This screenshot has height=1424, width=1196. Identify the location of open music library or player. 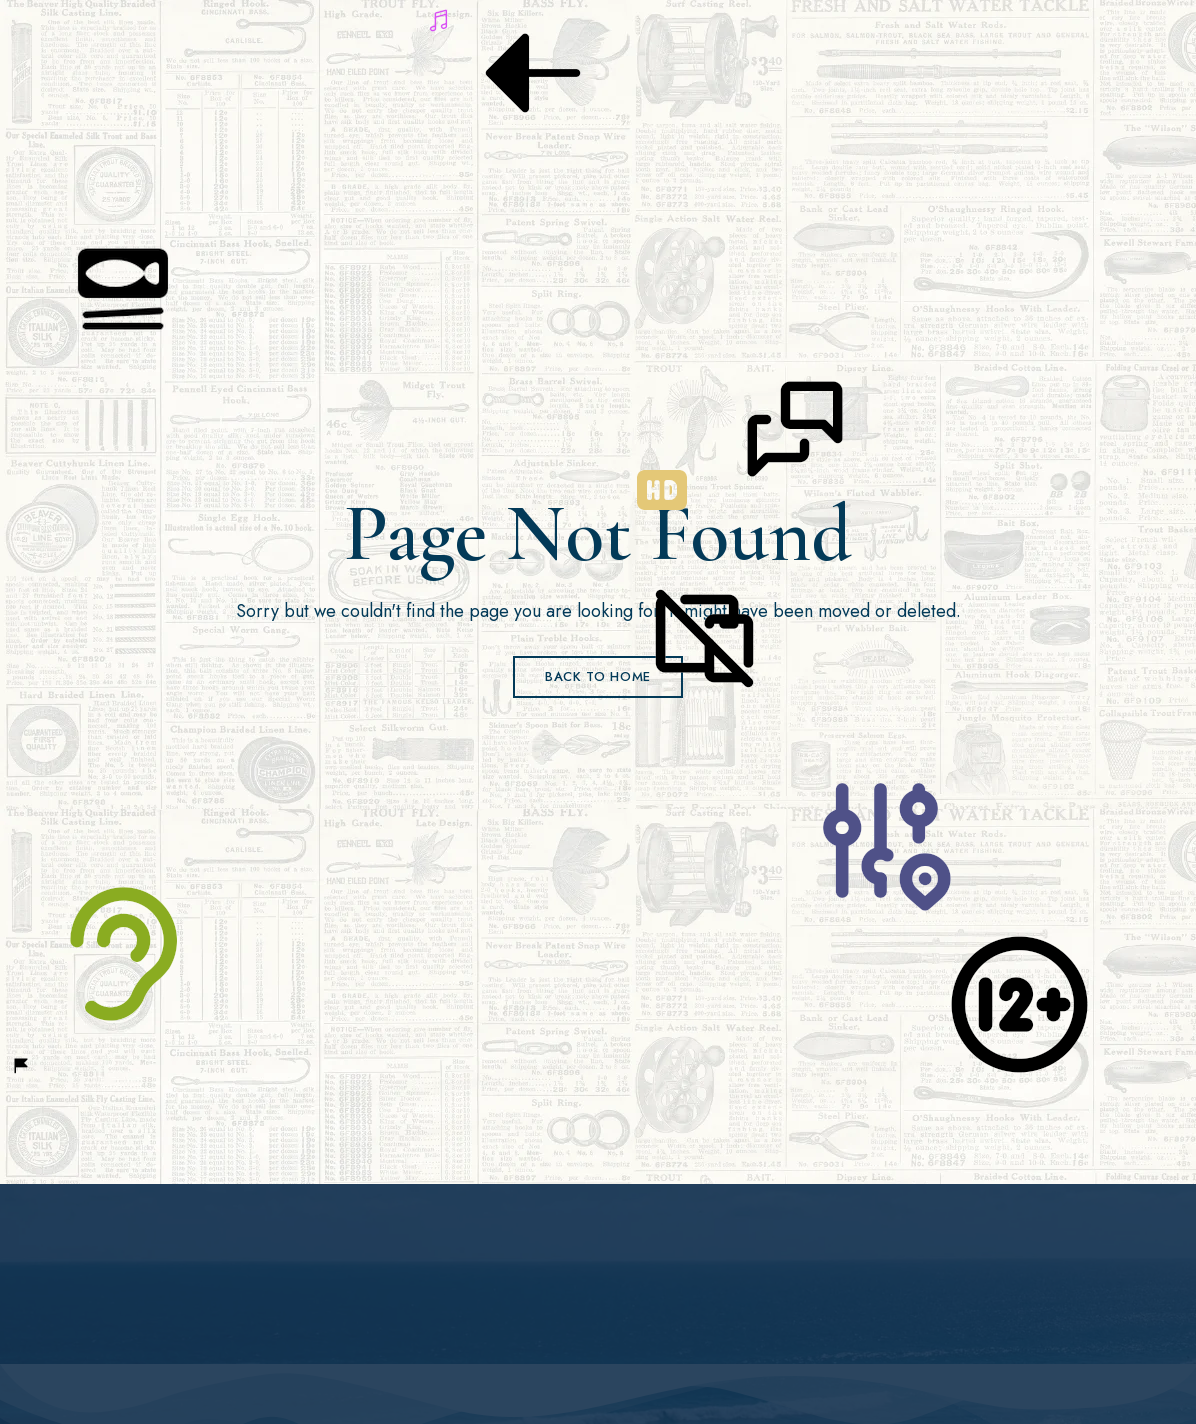
(438, 20).